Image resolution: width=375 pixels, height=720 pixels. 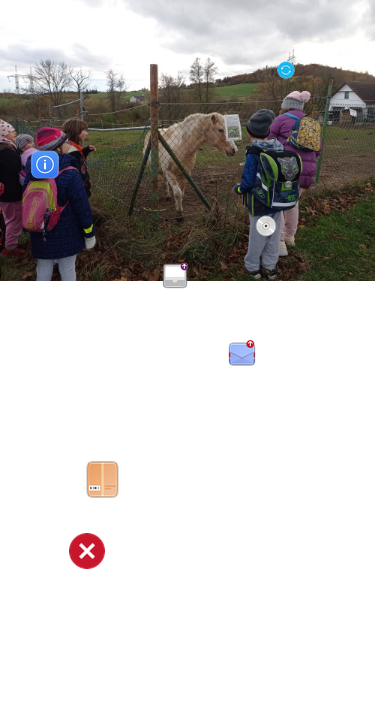 I want to click on send an email message, so click(x=242, y=354).